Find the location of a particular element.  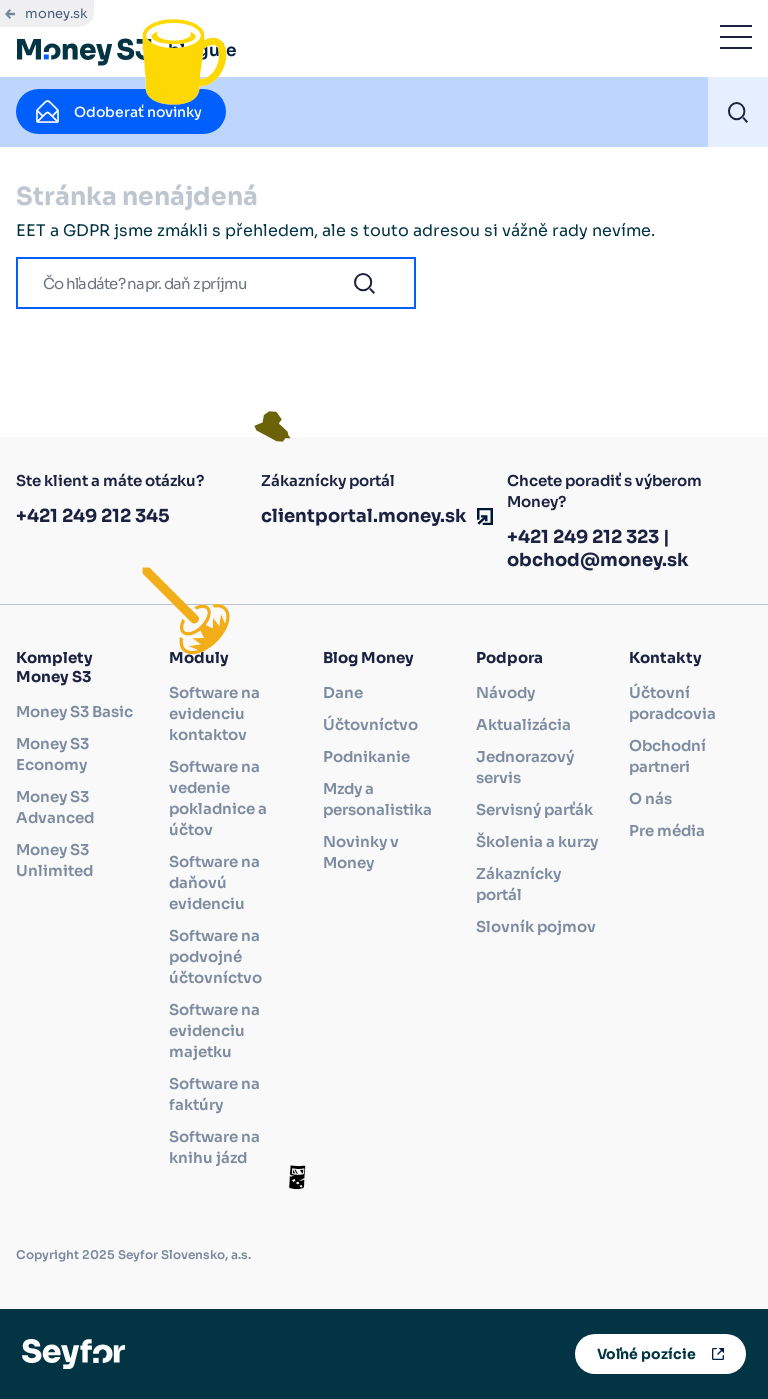

access a café or coffee shop feature is located at coordinates (180, 60).